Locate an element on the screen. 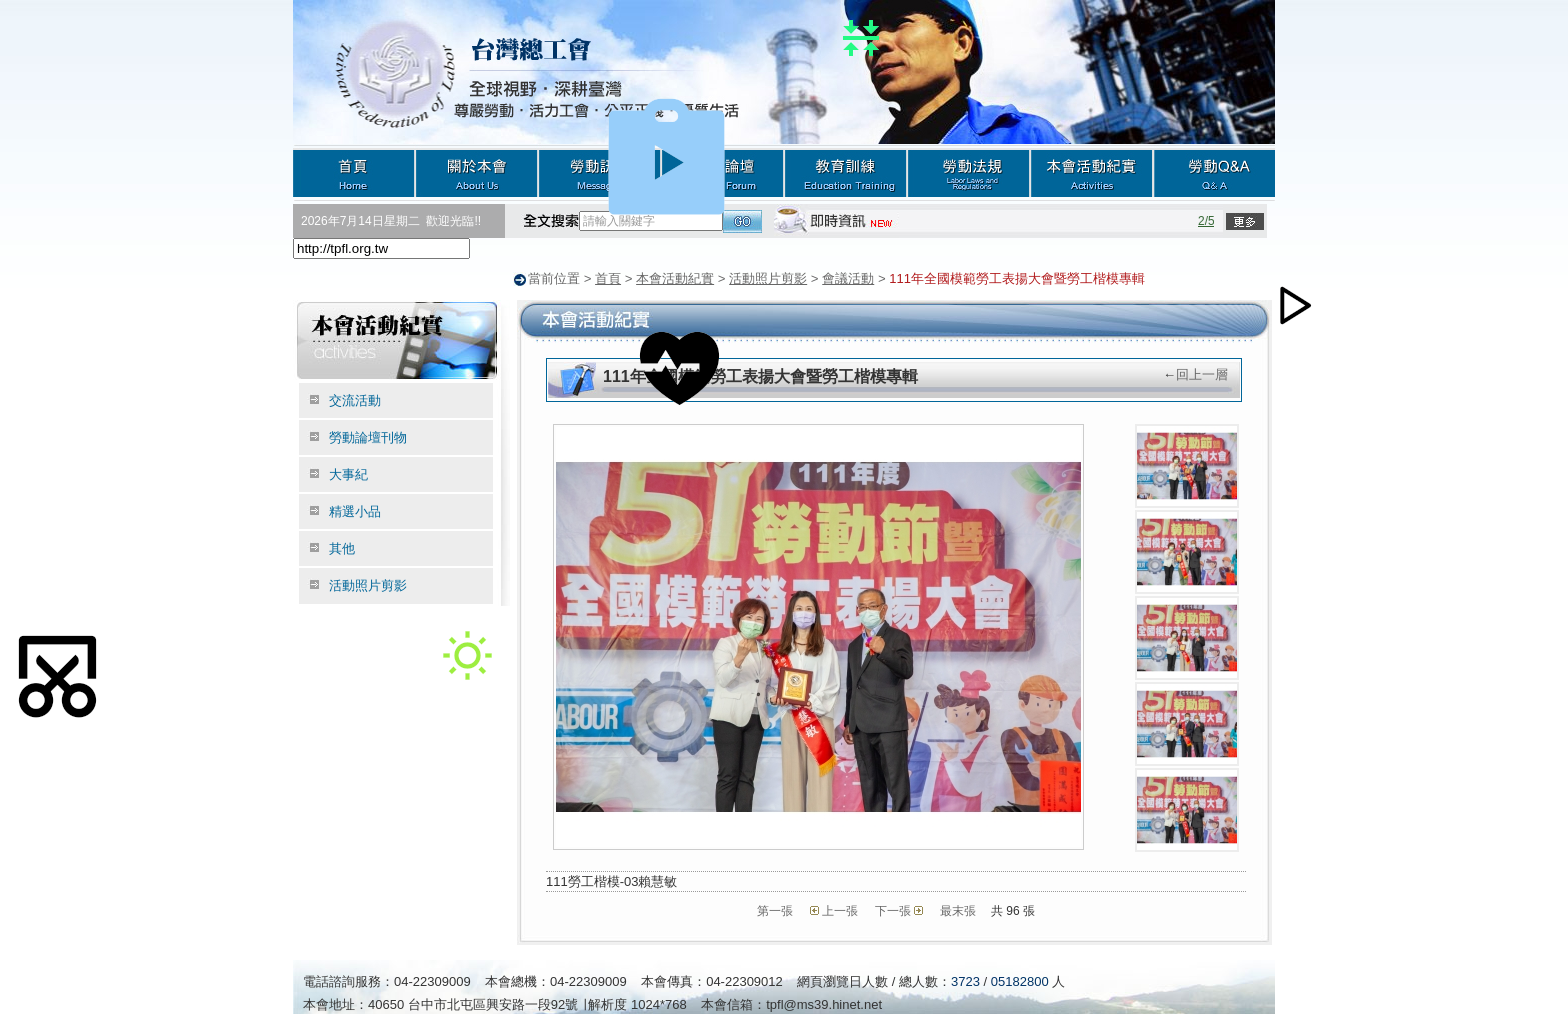 This screenshot has width=1568, height=1014. align objects vertically to center is located at coordinates (861, 38).